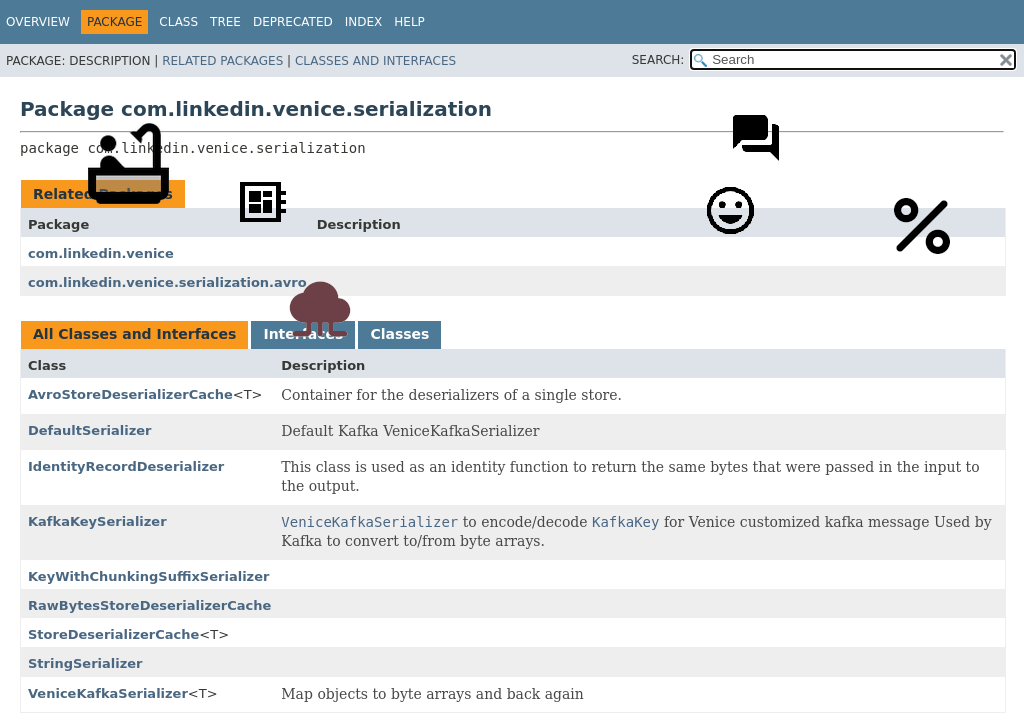  What do you see at coordinates (320, 309) in the screenshot?
I see `access cloud computing services` at bounding box center [320, 309].